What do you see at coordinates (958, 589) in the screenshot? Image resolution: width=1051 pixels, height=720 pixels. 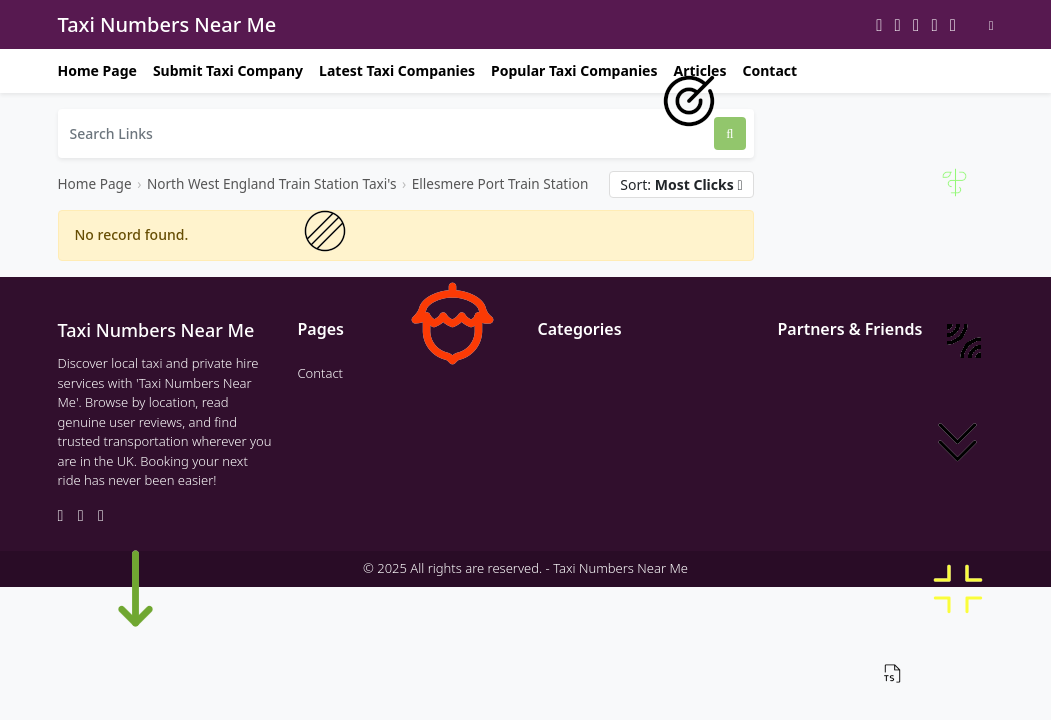 I see `exit fullscreen mode` at bounding box center [958, 589].